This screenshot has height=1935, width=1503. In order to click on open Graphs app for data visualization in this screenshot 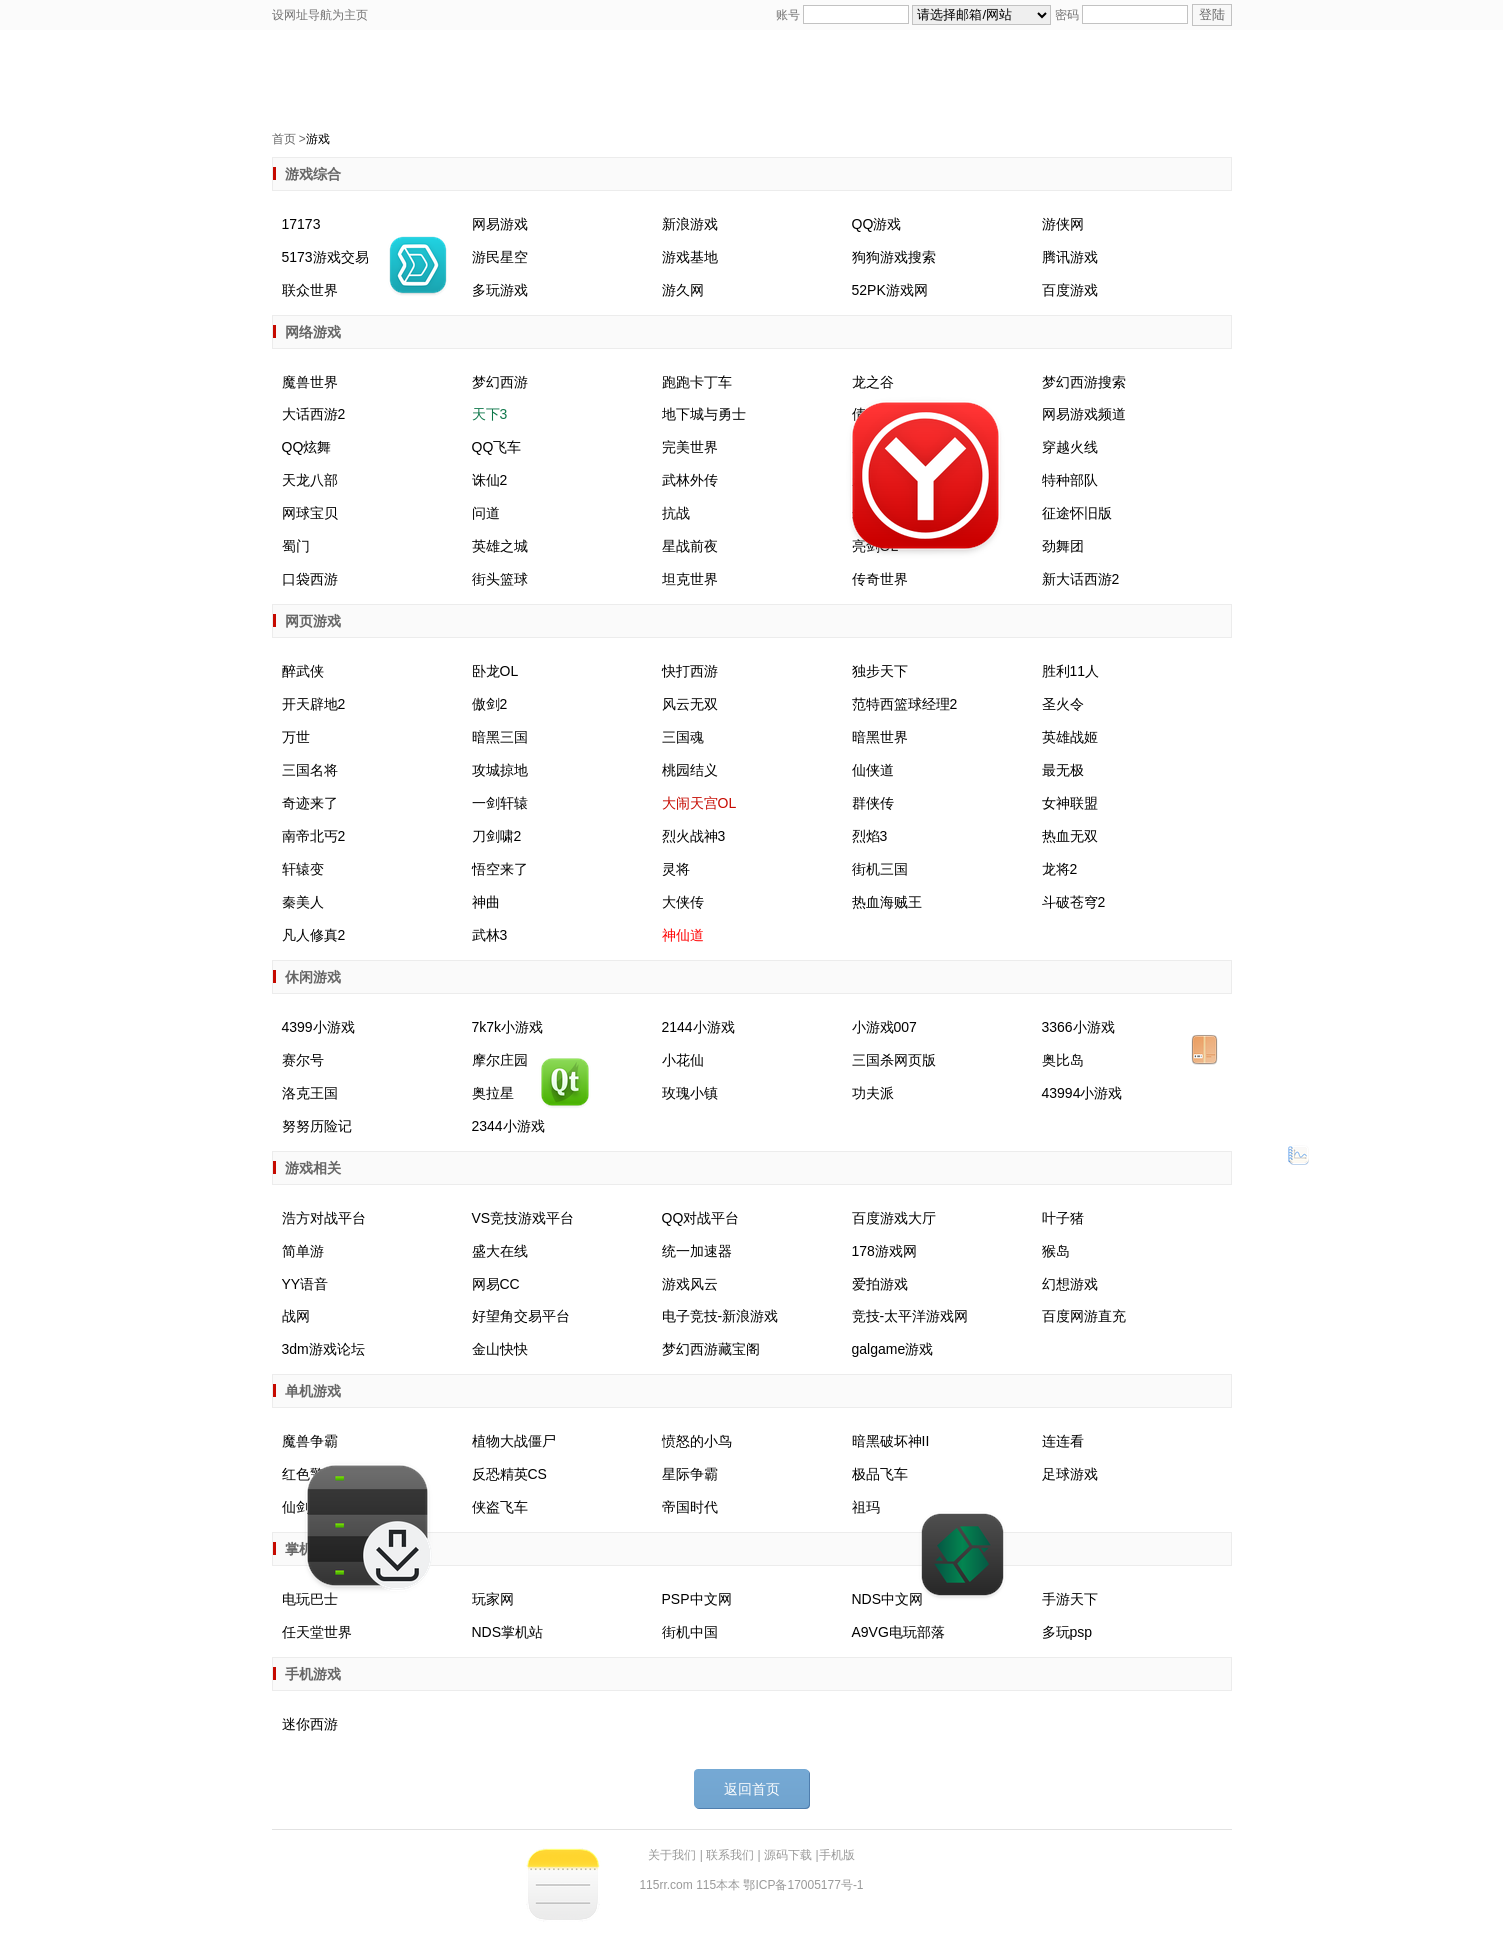, I will do `click(1299, 1155)`.